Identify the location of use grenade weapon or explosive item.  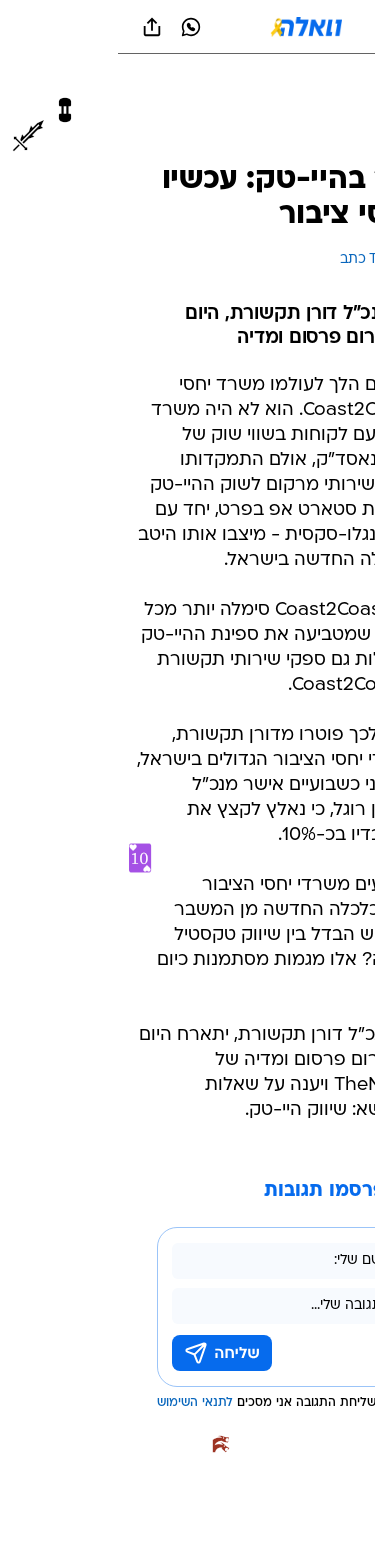
(65, 110).